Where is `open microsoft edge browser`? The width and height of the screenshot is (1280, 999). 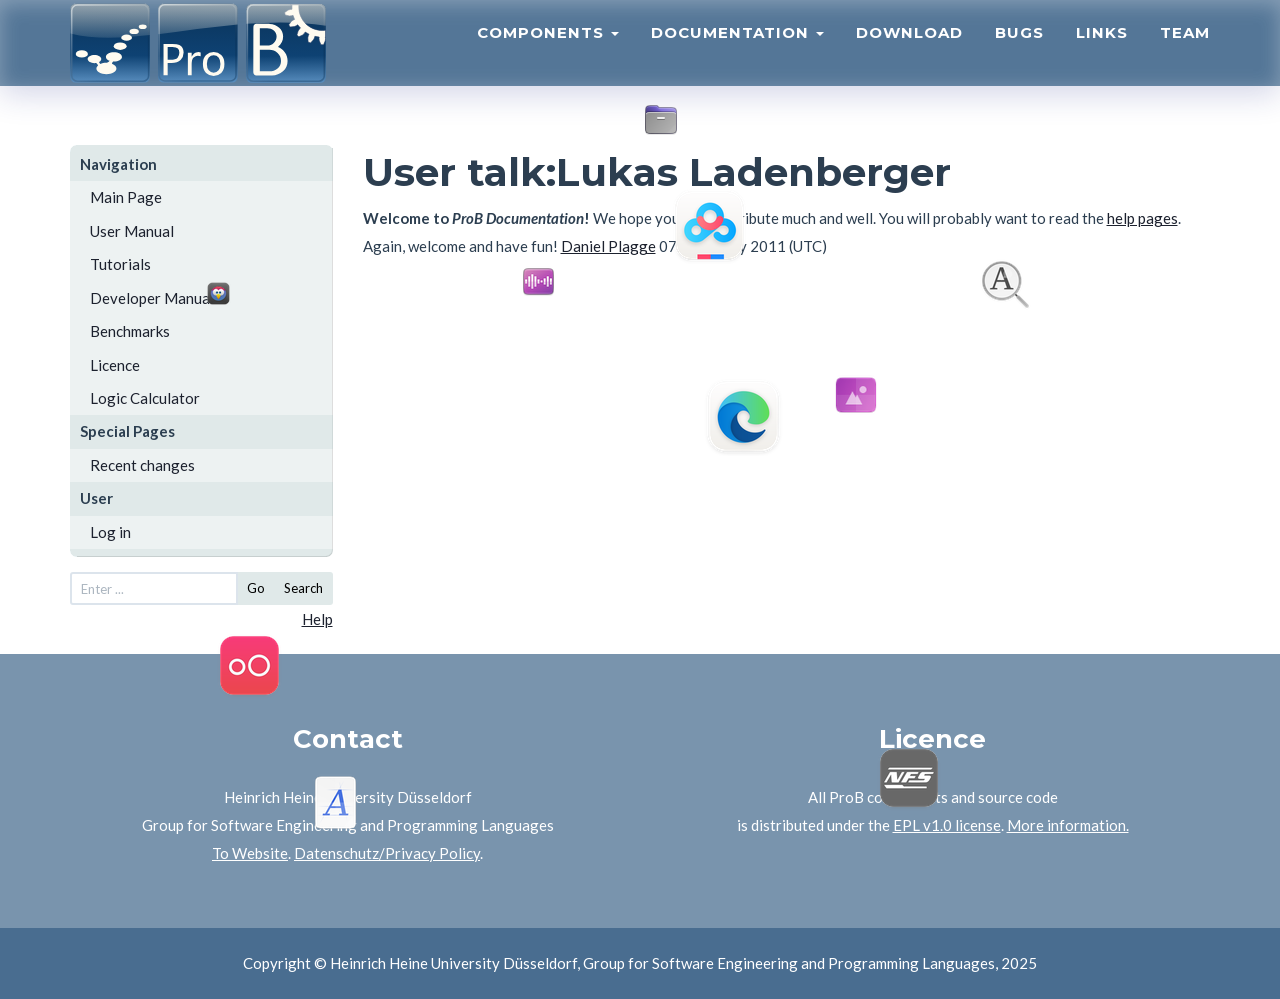
open microsoft edge browser is located at coordinates (743, 416).